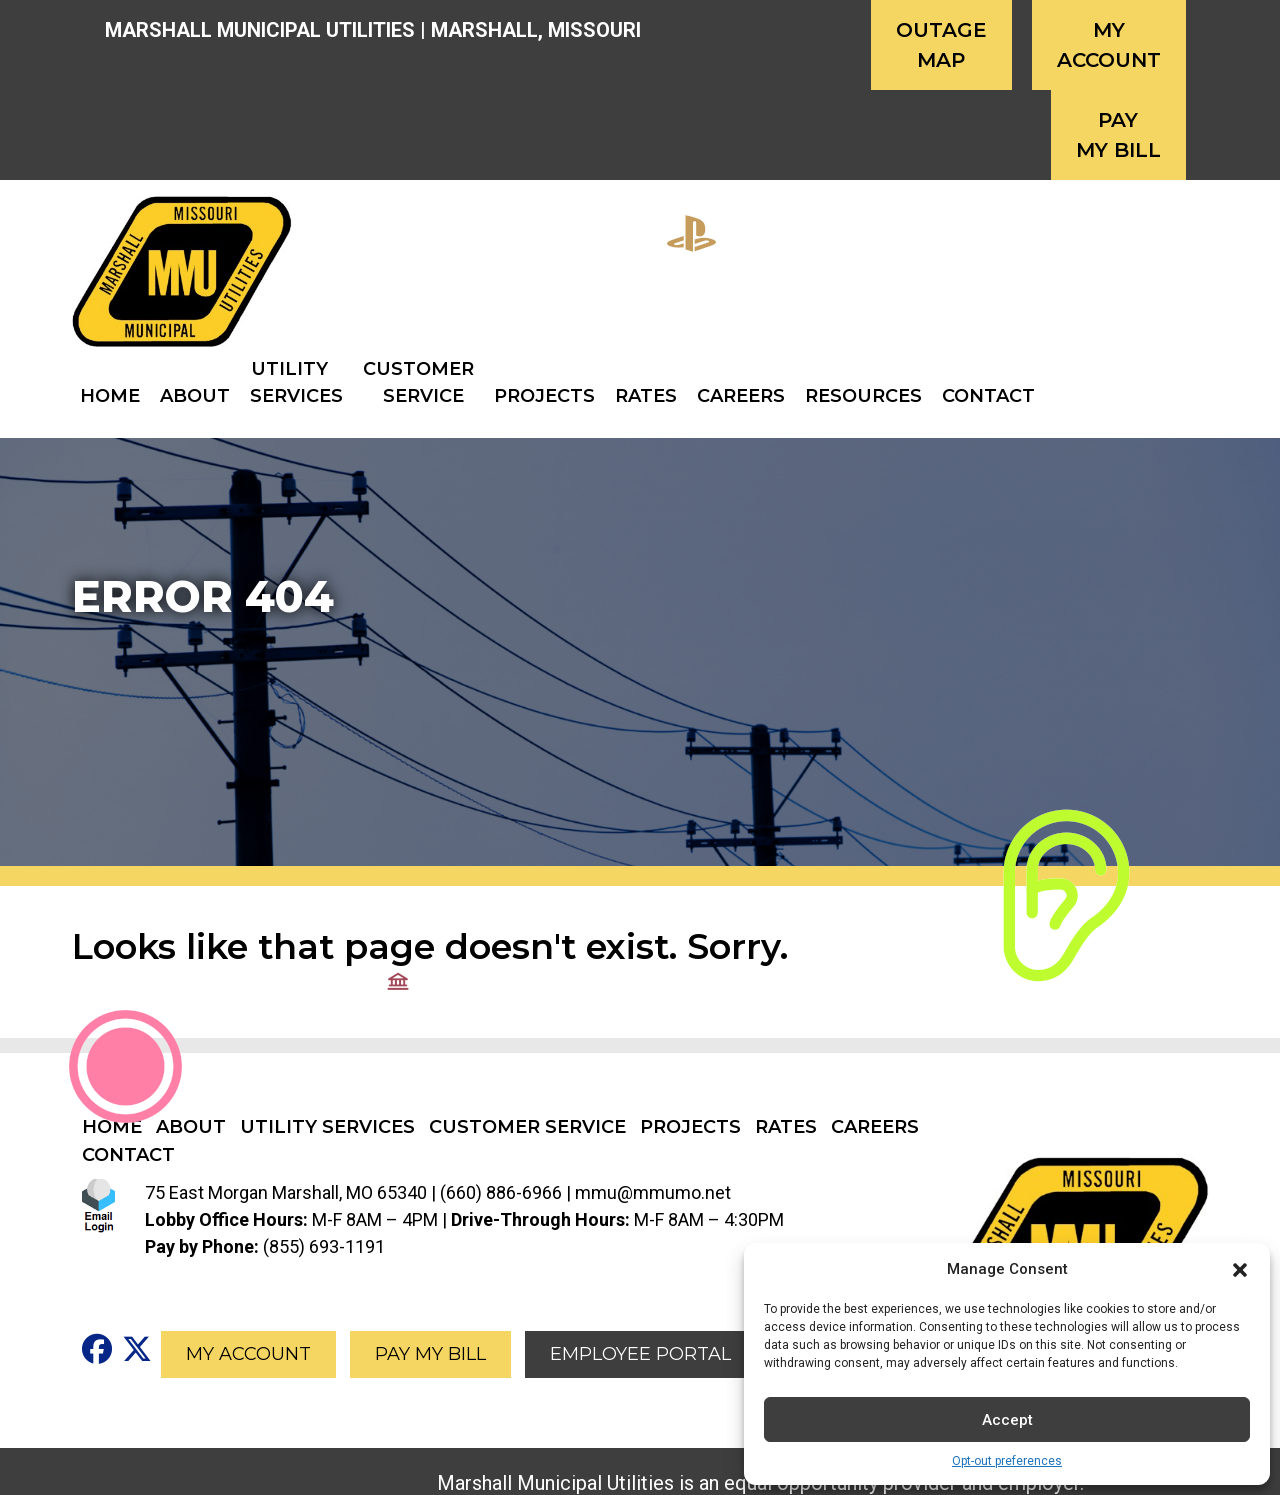  I want to click on playstation app or service, so click(691, 233).